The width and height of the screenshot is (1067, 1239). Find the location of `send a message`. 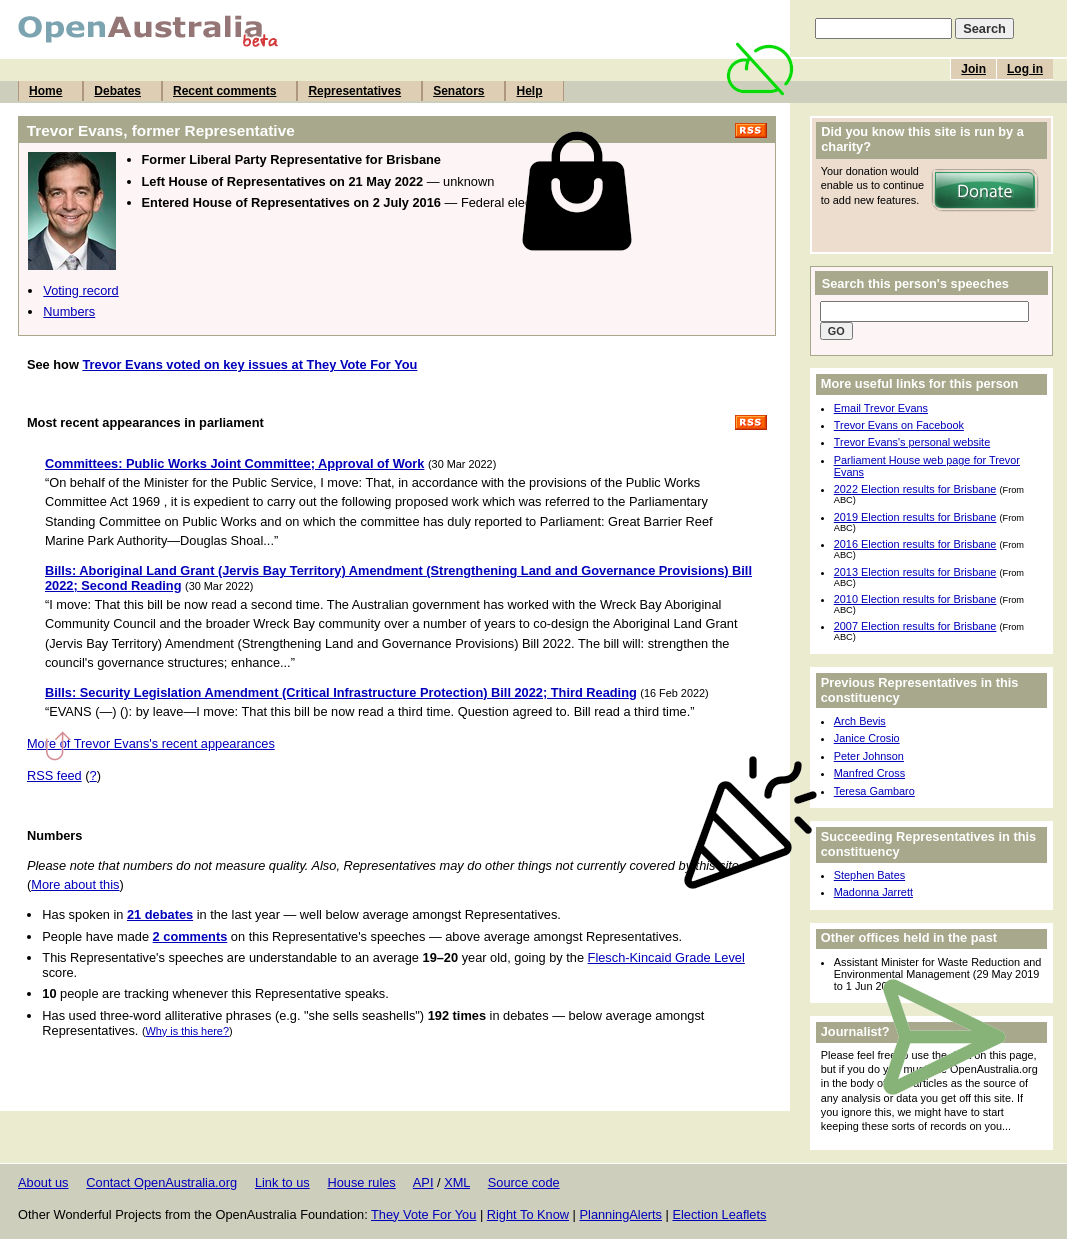

send a message is located at coordinates (941, 1037).